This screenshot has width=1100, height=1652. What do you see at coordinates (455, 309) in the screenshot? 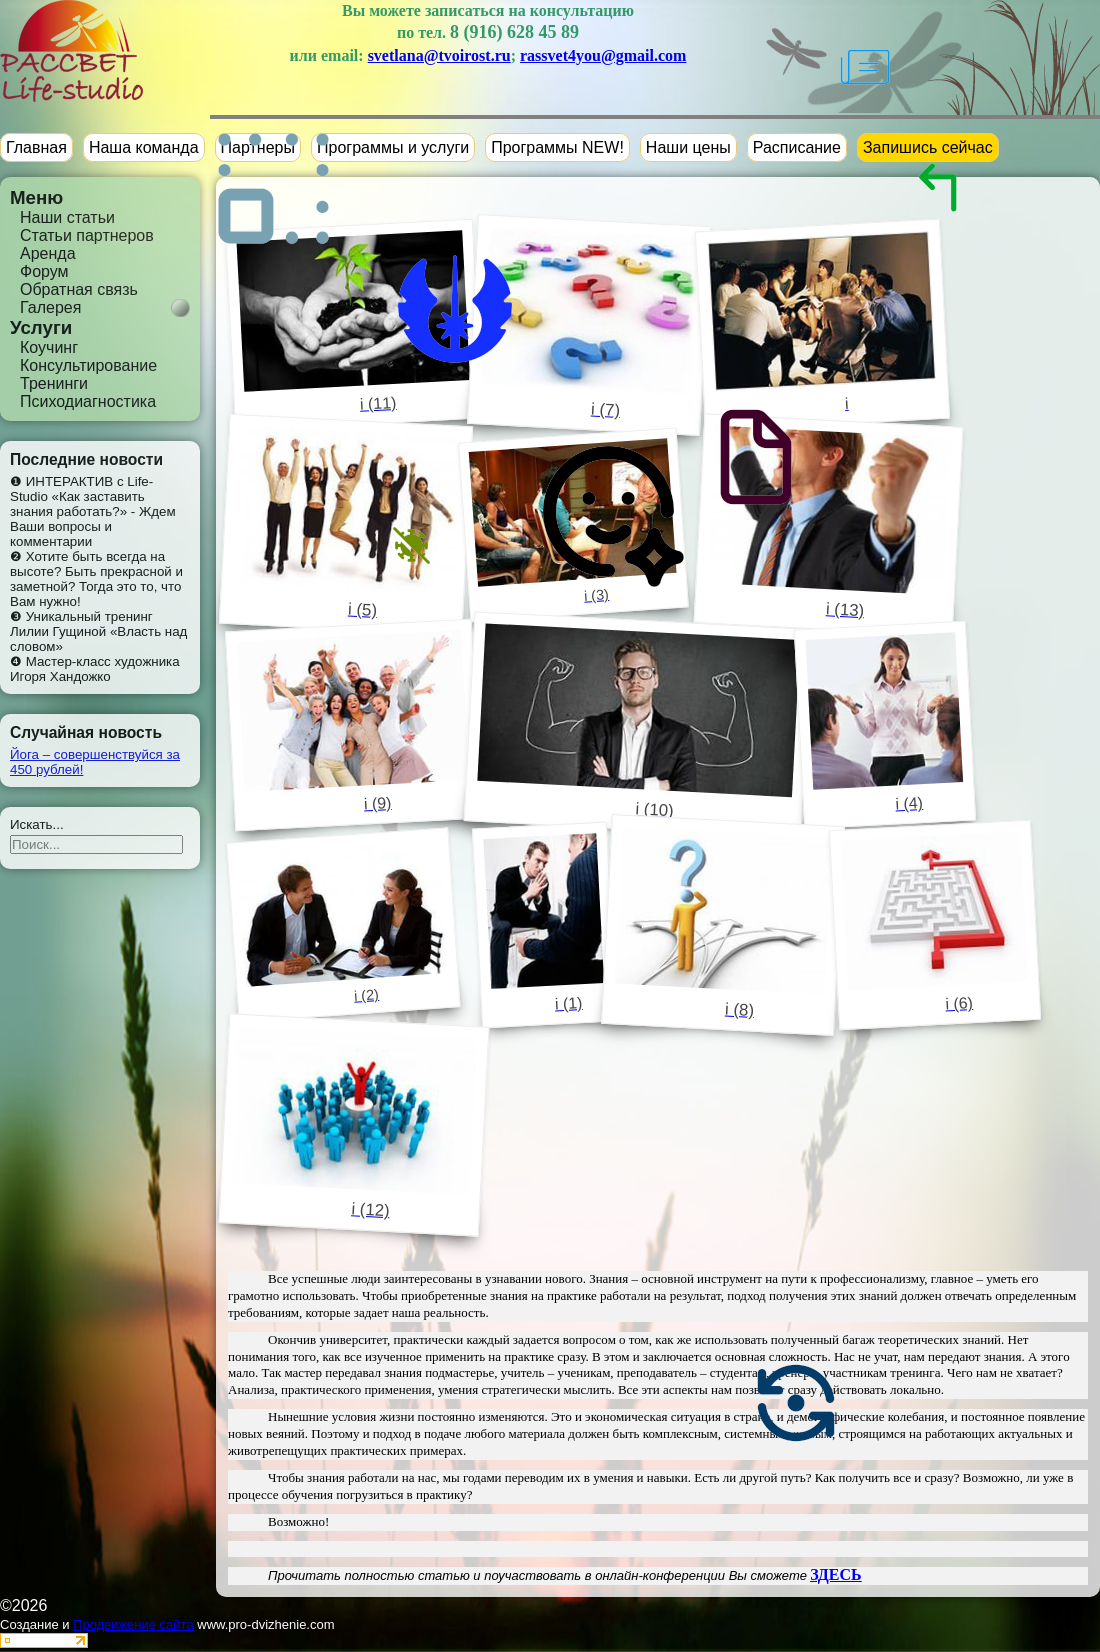
I see `indicates Jedi Order affiliation or Star Wars themed content` at bounding box center [455, 309].